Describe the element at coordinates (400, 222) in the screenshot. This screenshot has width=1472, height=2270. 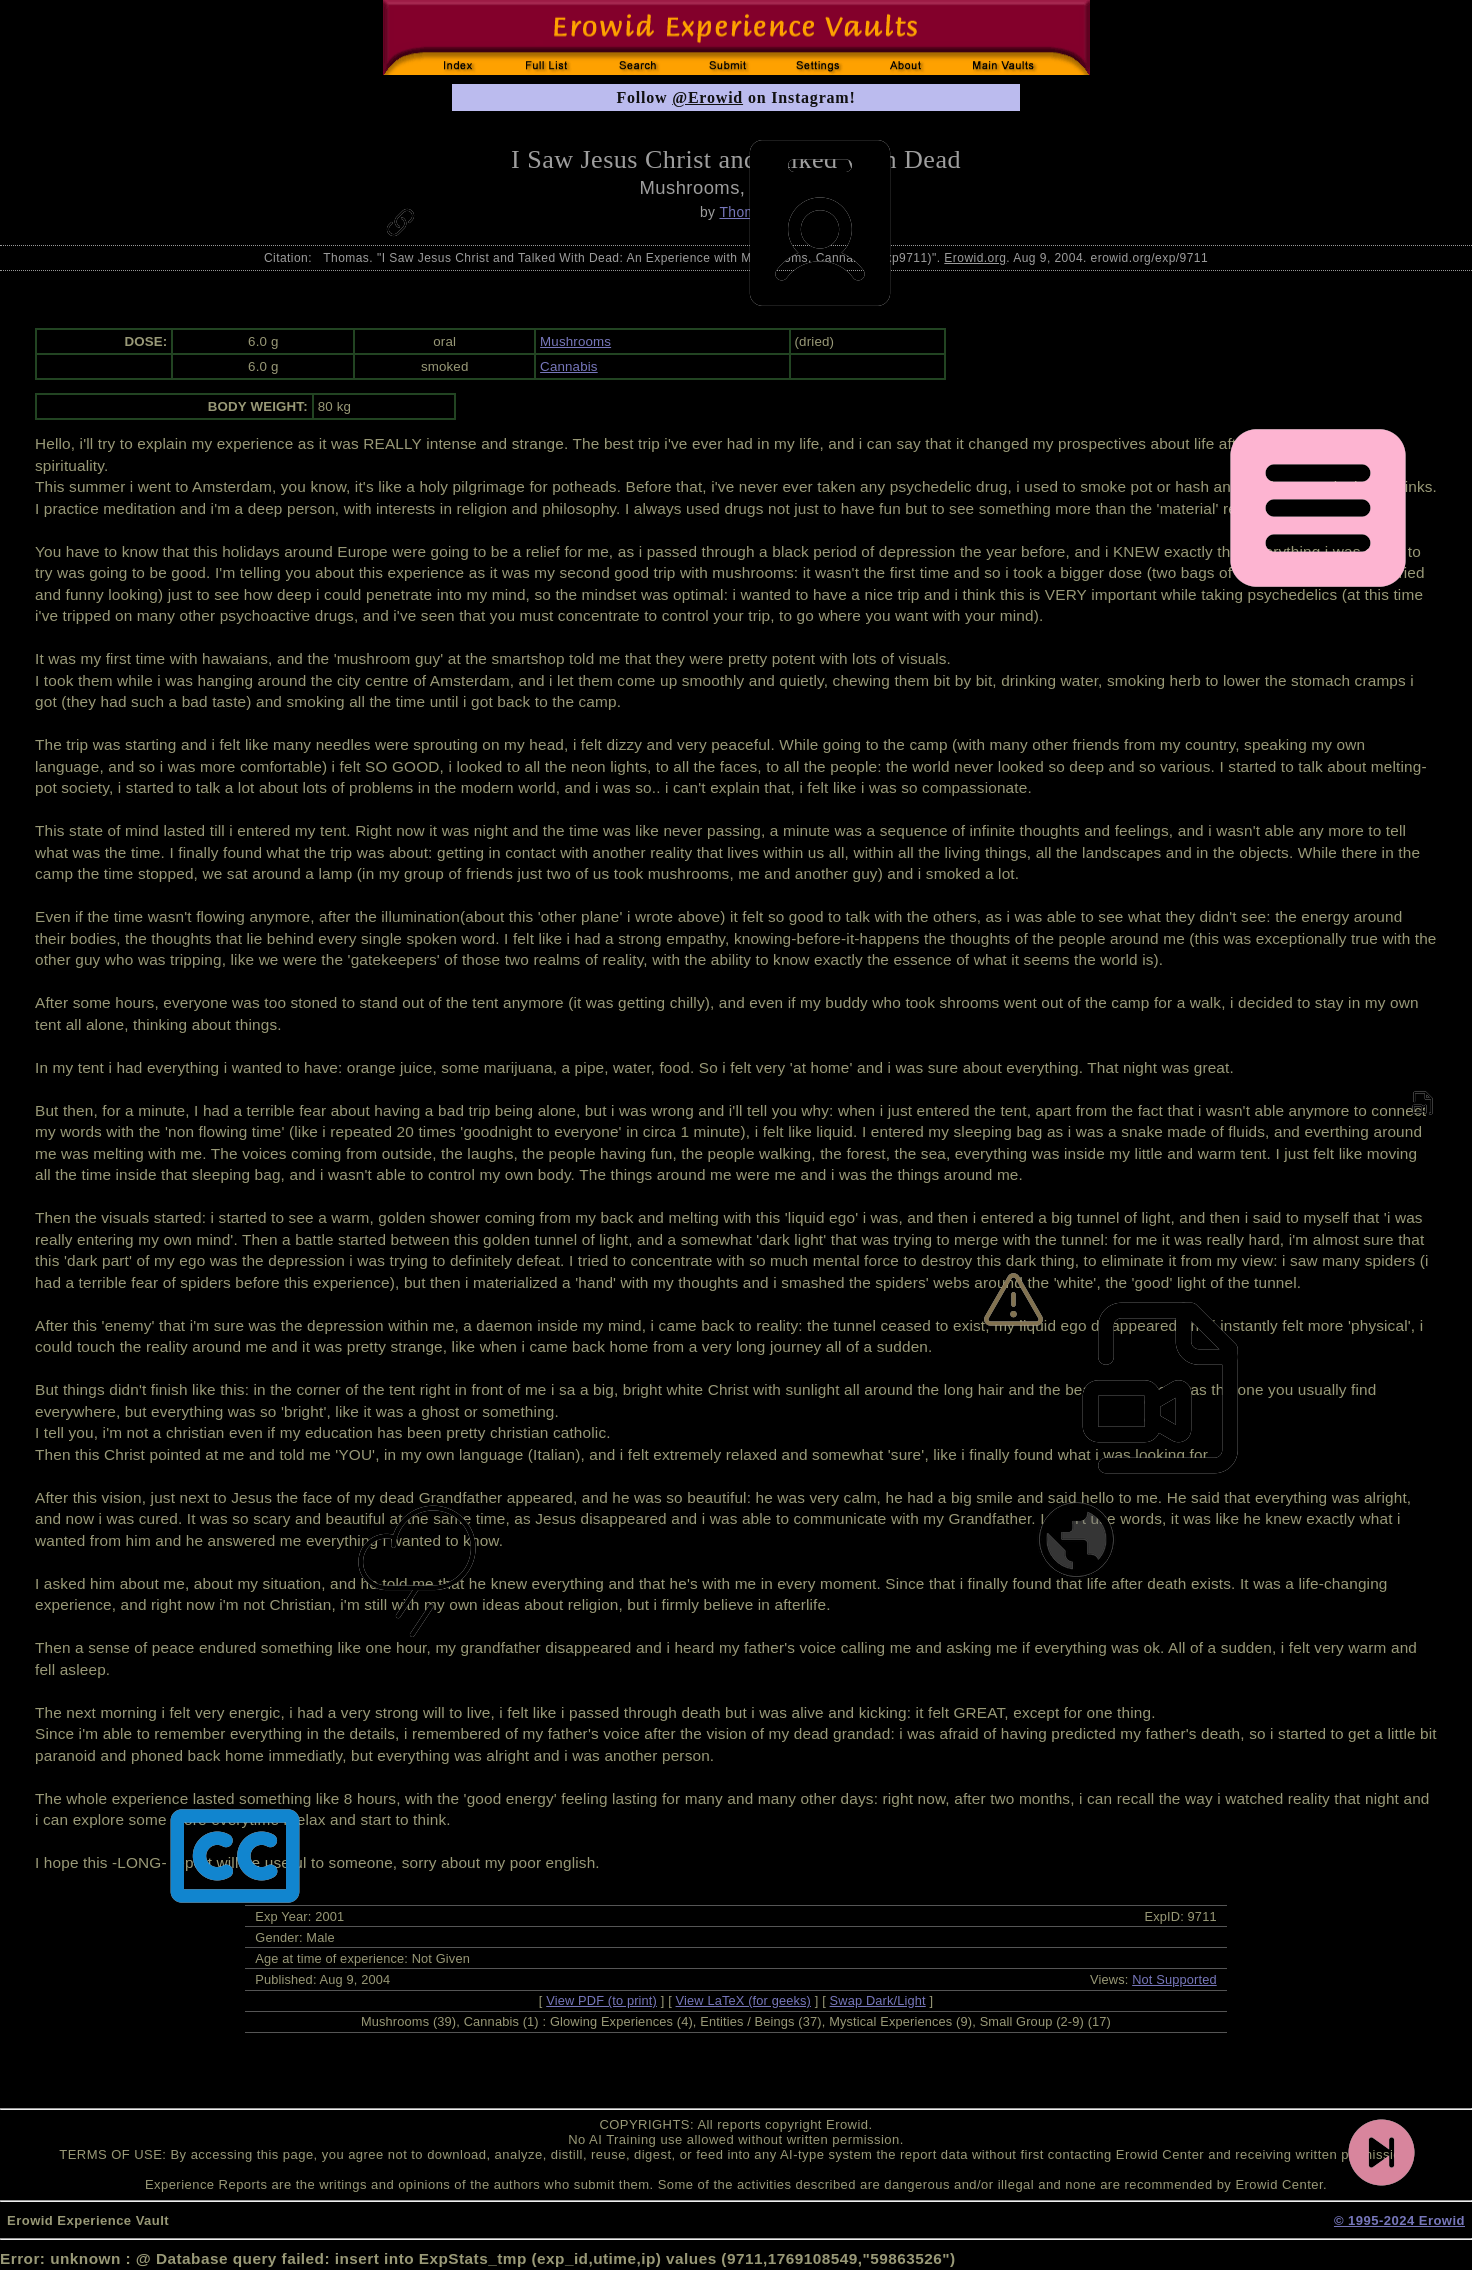
I see `copy or share a link` at that location.